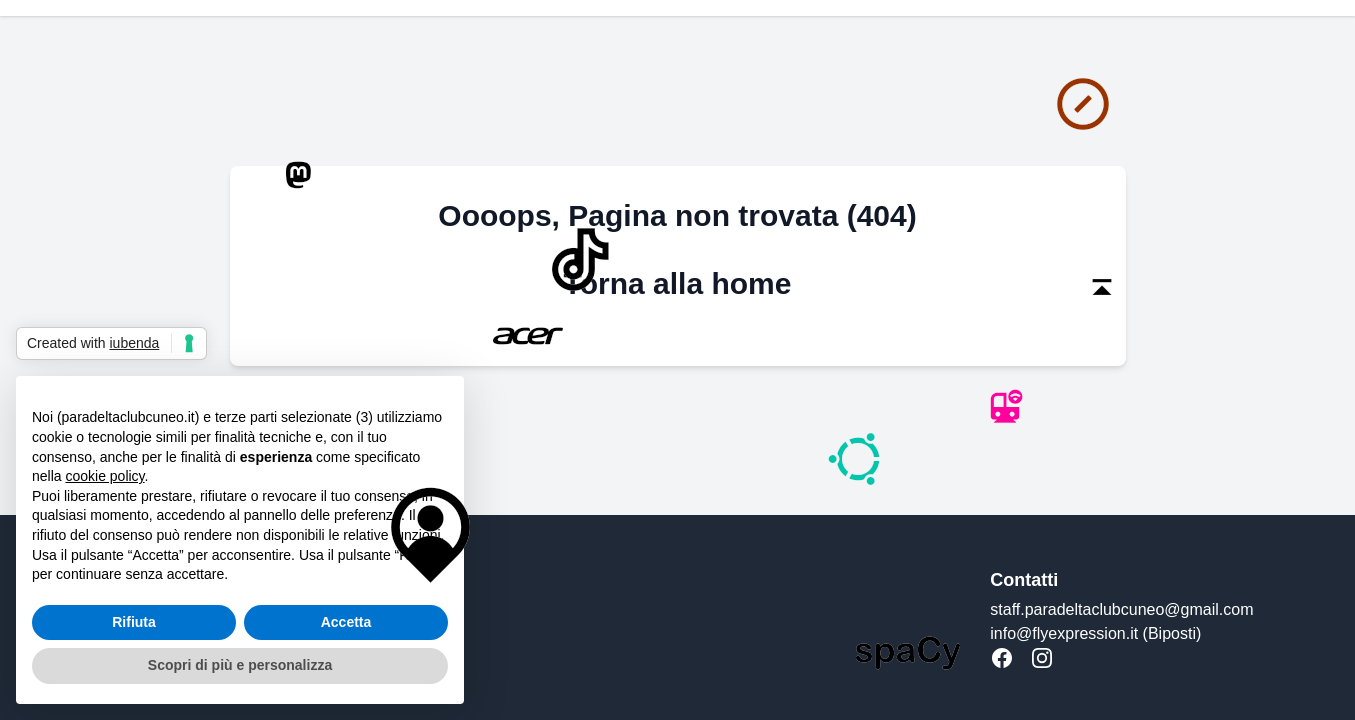  Describe the element at coordinates (1005, 407) in the screenshot. I see `indicates wifi availability on subway or transit` at that location.